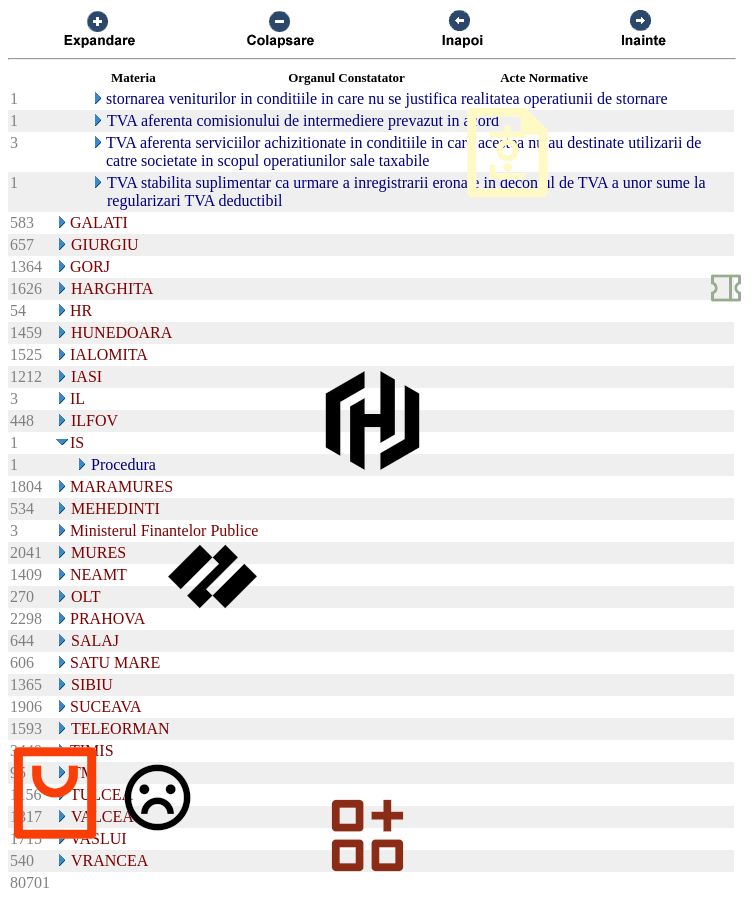 This screenshot has height=910, width=755. Describe the element at coordinates (212, 576) in the screenshot. I see `palo alto networks company logo` at that location.